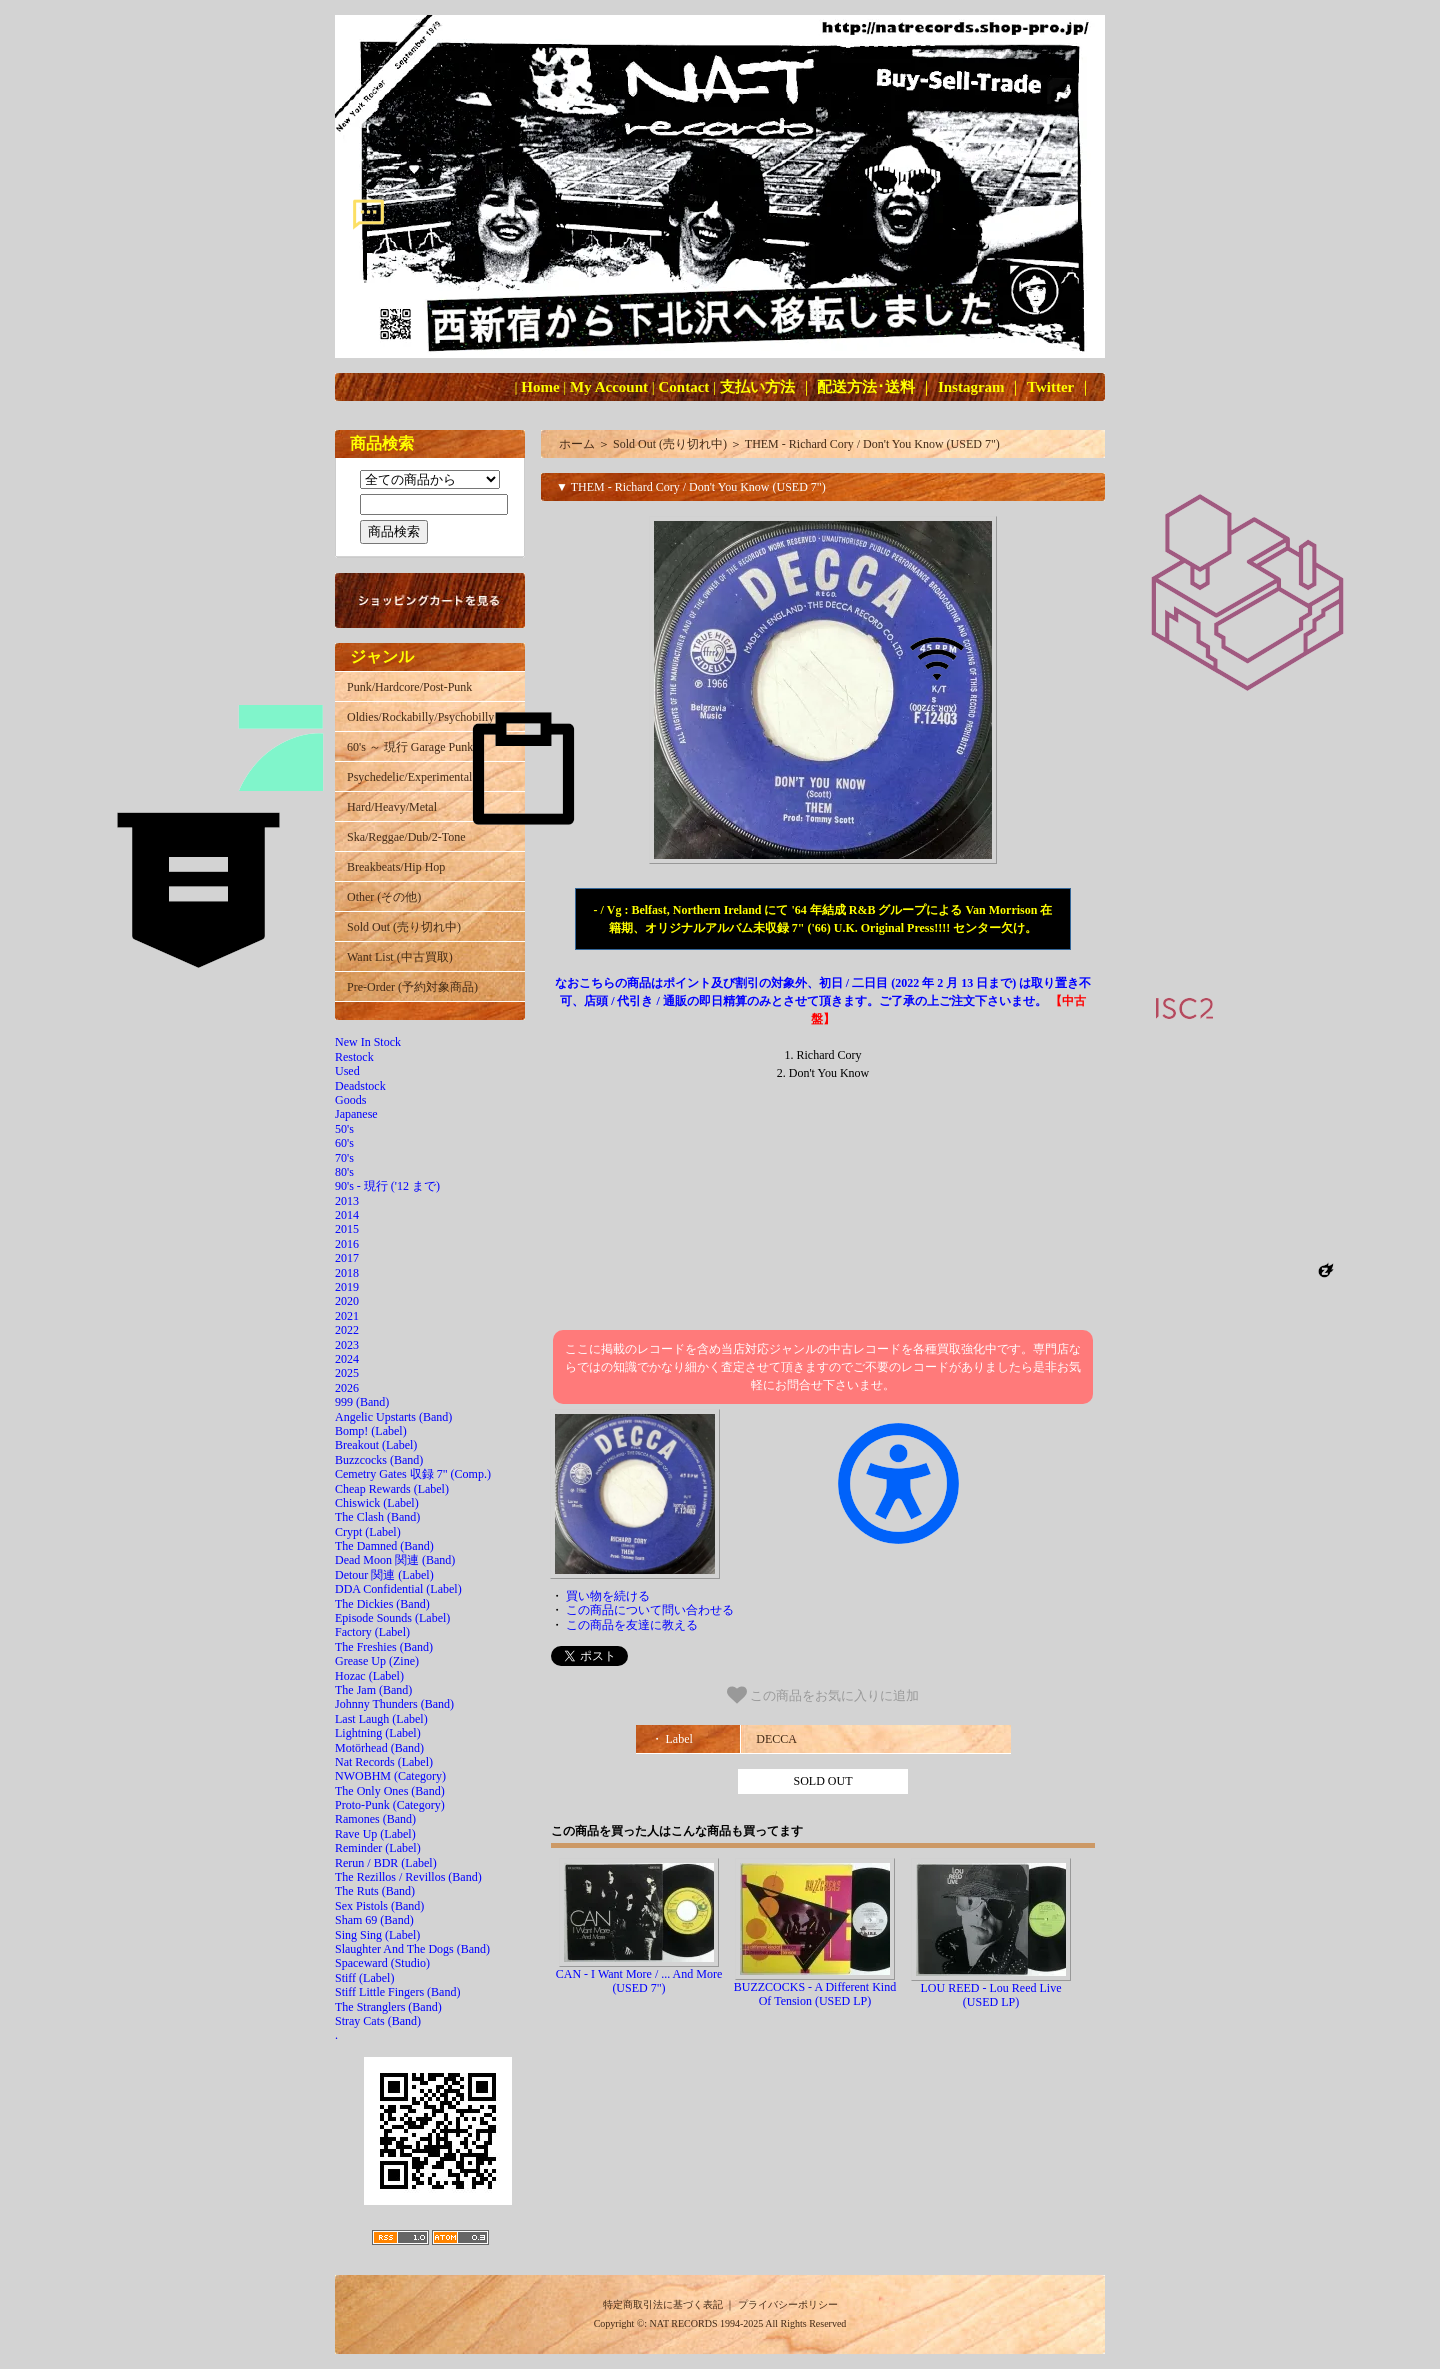 The height and width of the screenshot is (2369, 1440). Describe the element at coordinates (1326, 1270) in the screenshot. I see `visit ZCOOL design community` at that location.